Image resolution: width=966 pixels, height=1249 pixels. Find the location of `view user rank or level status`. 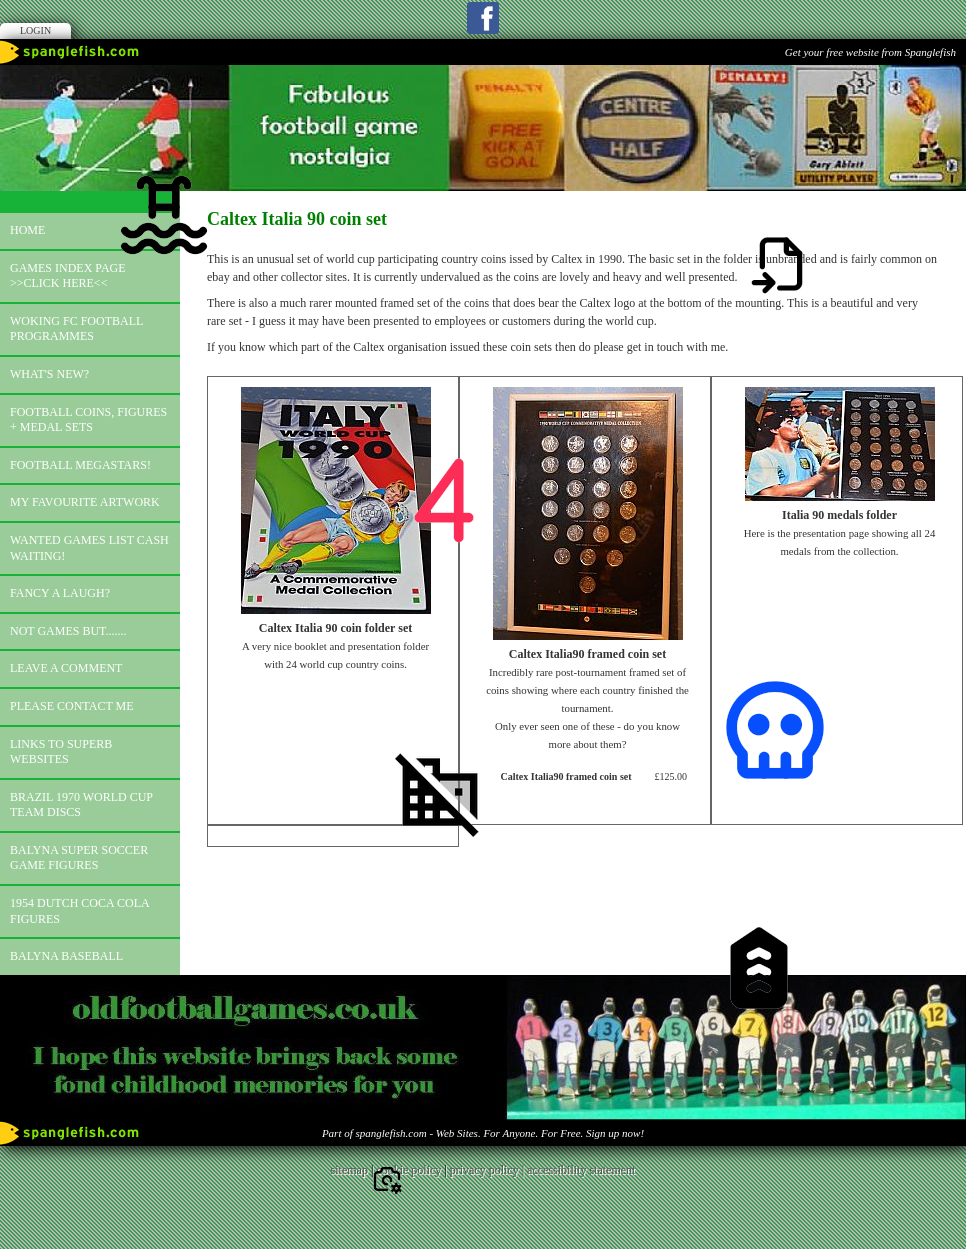

view user rank or level status is located at coordinates (759, 968).